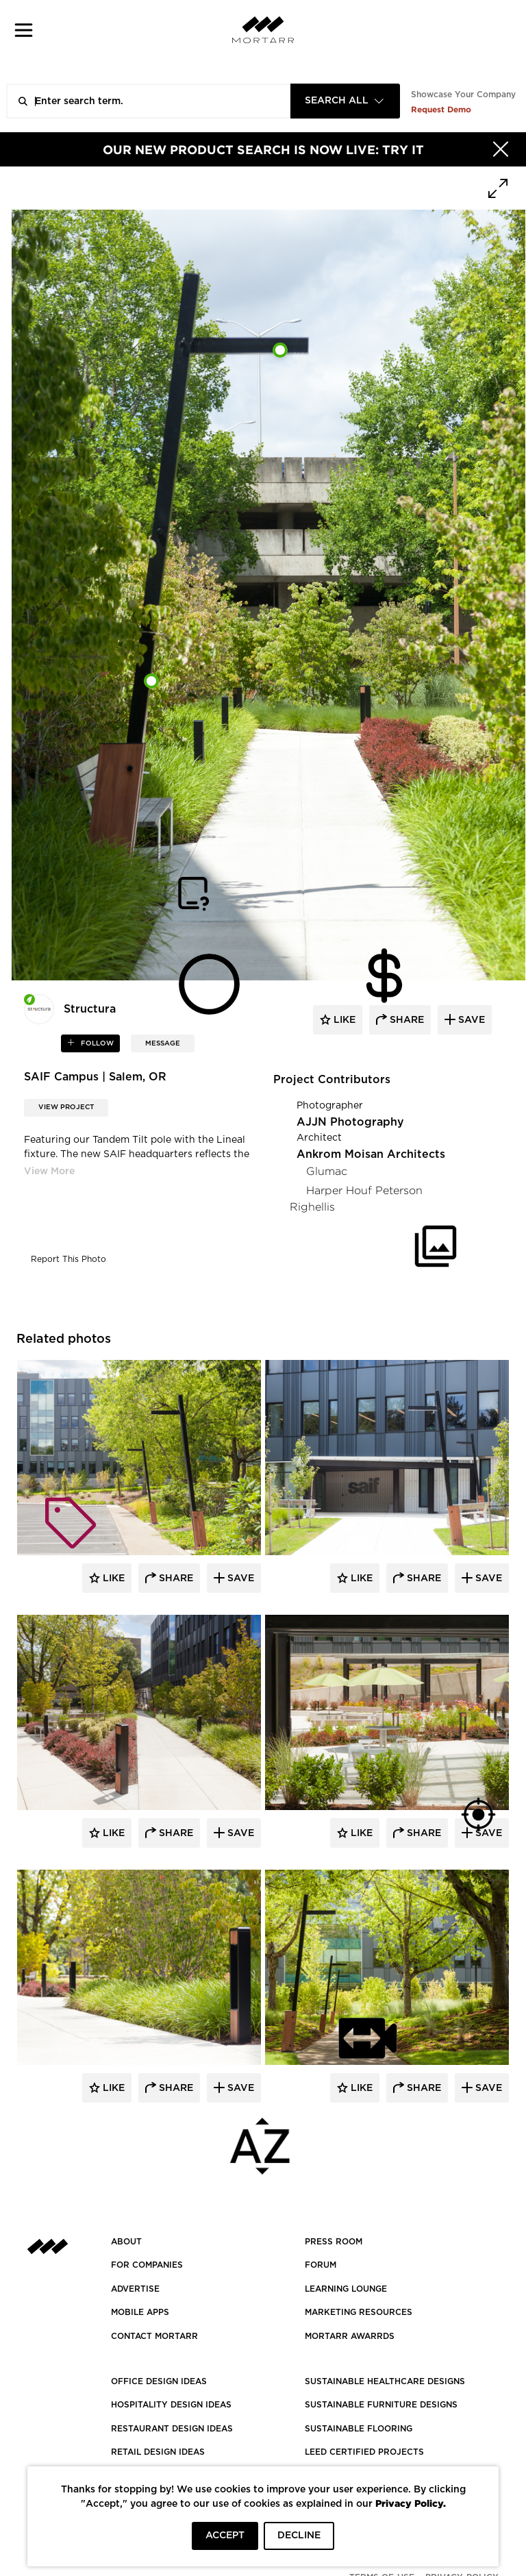  I want to click on sort items alphabetically, so click(260, 2146).